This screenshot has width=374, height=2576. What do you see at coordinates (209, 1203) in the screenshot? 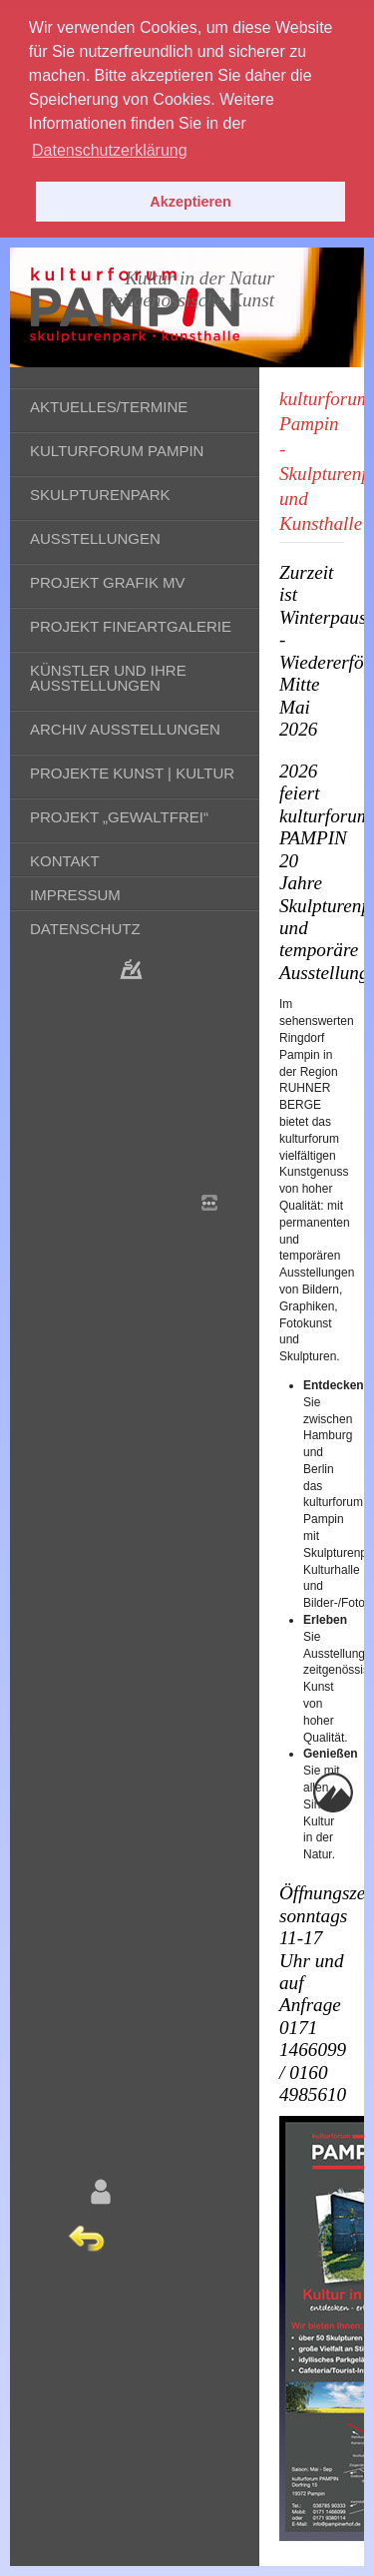
I see `indicates wired network connection in progress` at bounding box center [209, 1203].